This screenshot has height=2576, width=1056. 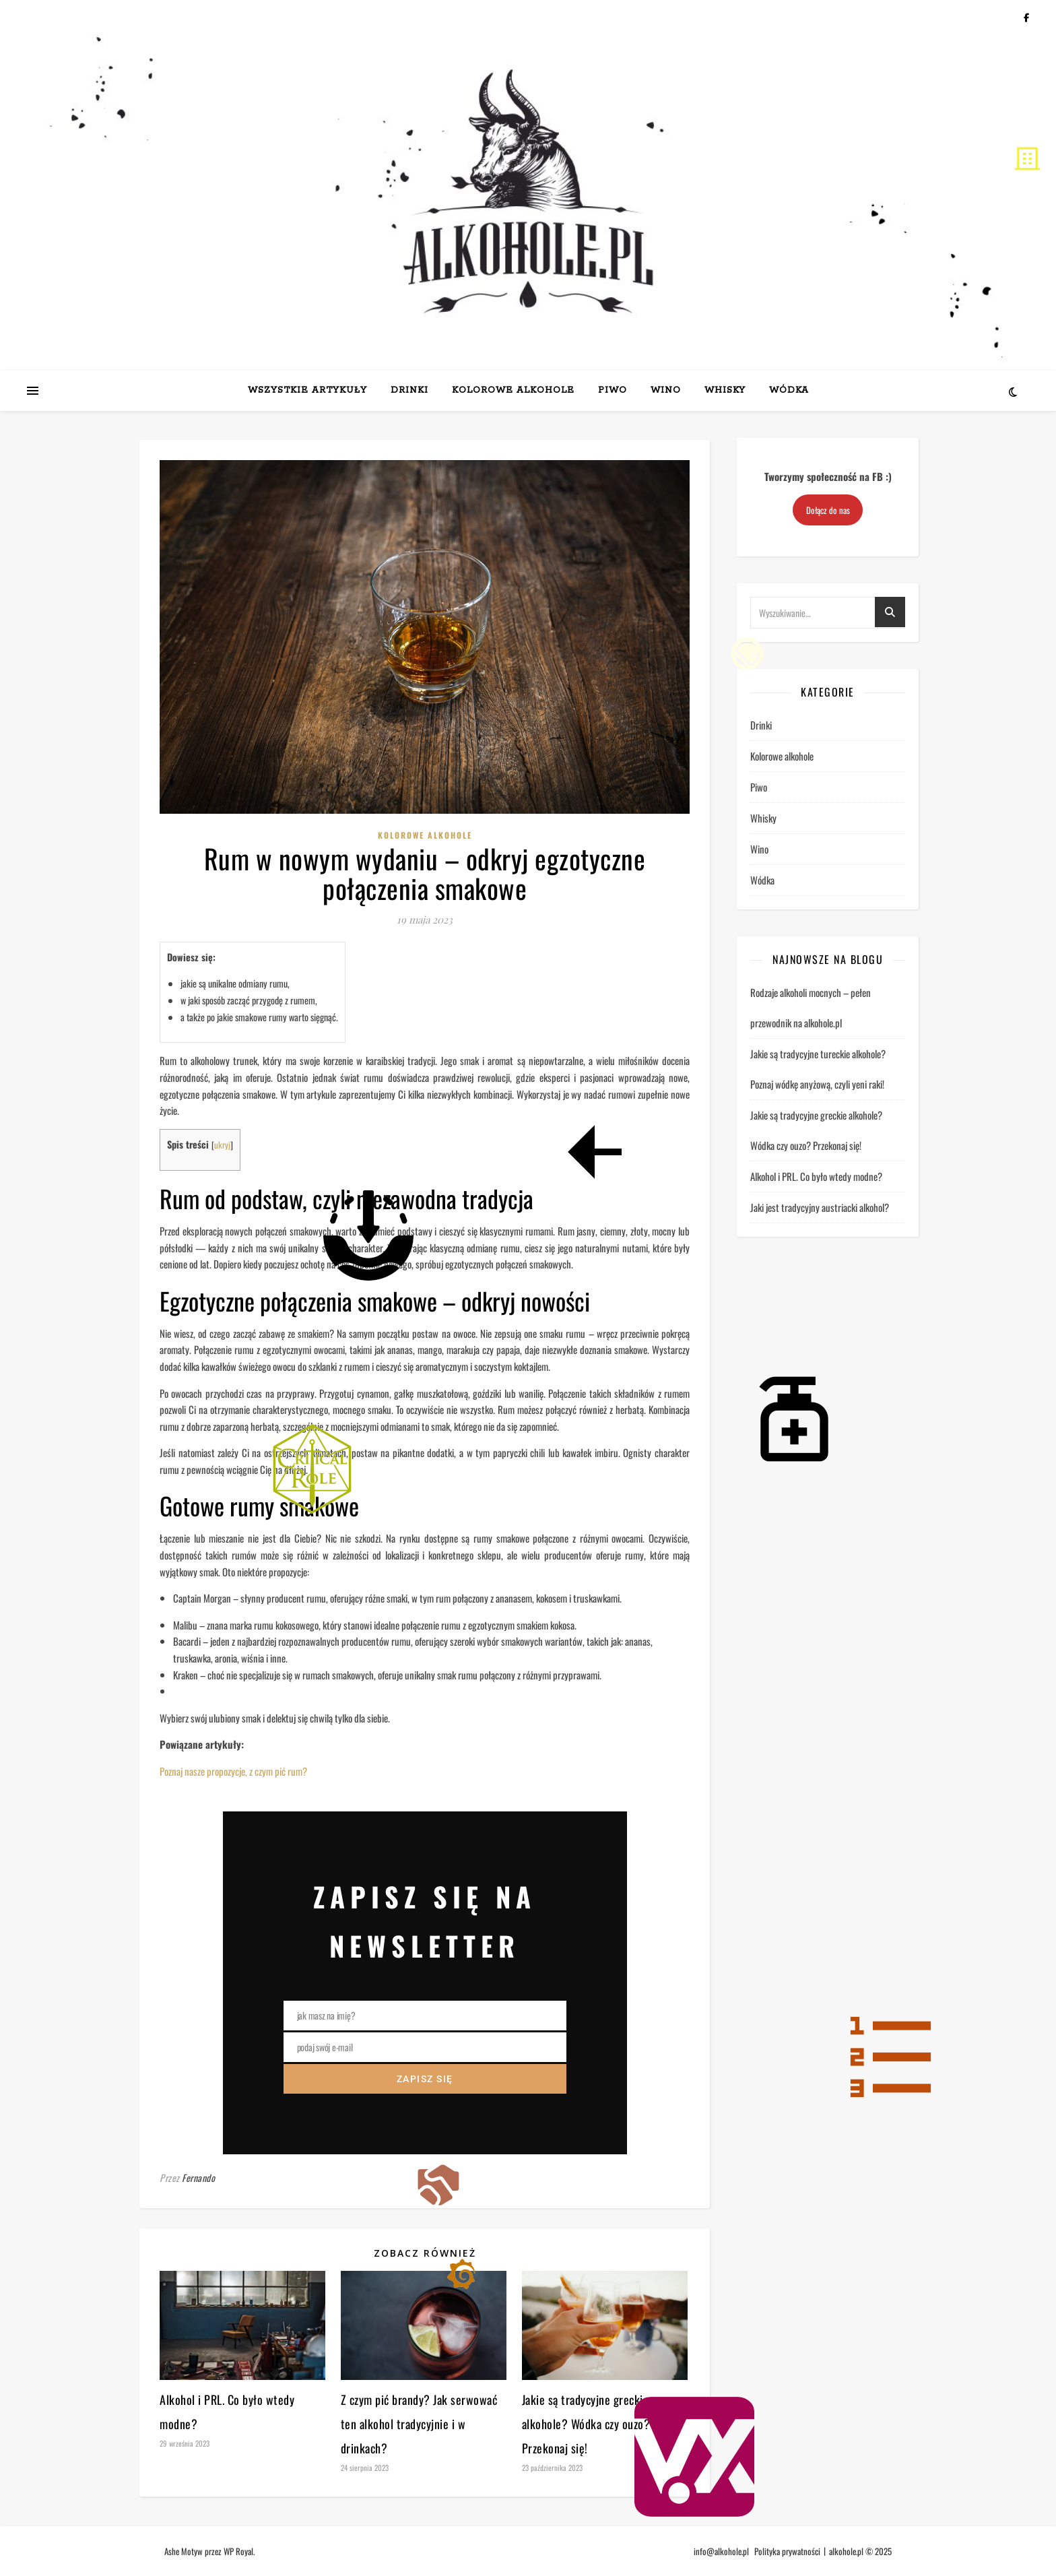 What do you see at coordinates (747, 653) in the screenshot?
I see `Gatsby framework logo` at bounding box center [747, 653].